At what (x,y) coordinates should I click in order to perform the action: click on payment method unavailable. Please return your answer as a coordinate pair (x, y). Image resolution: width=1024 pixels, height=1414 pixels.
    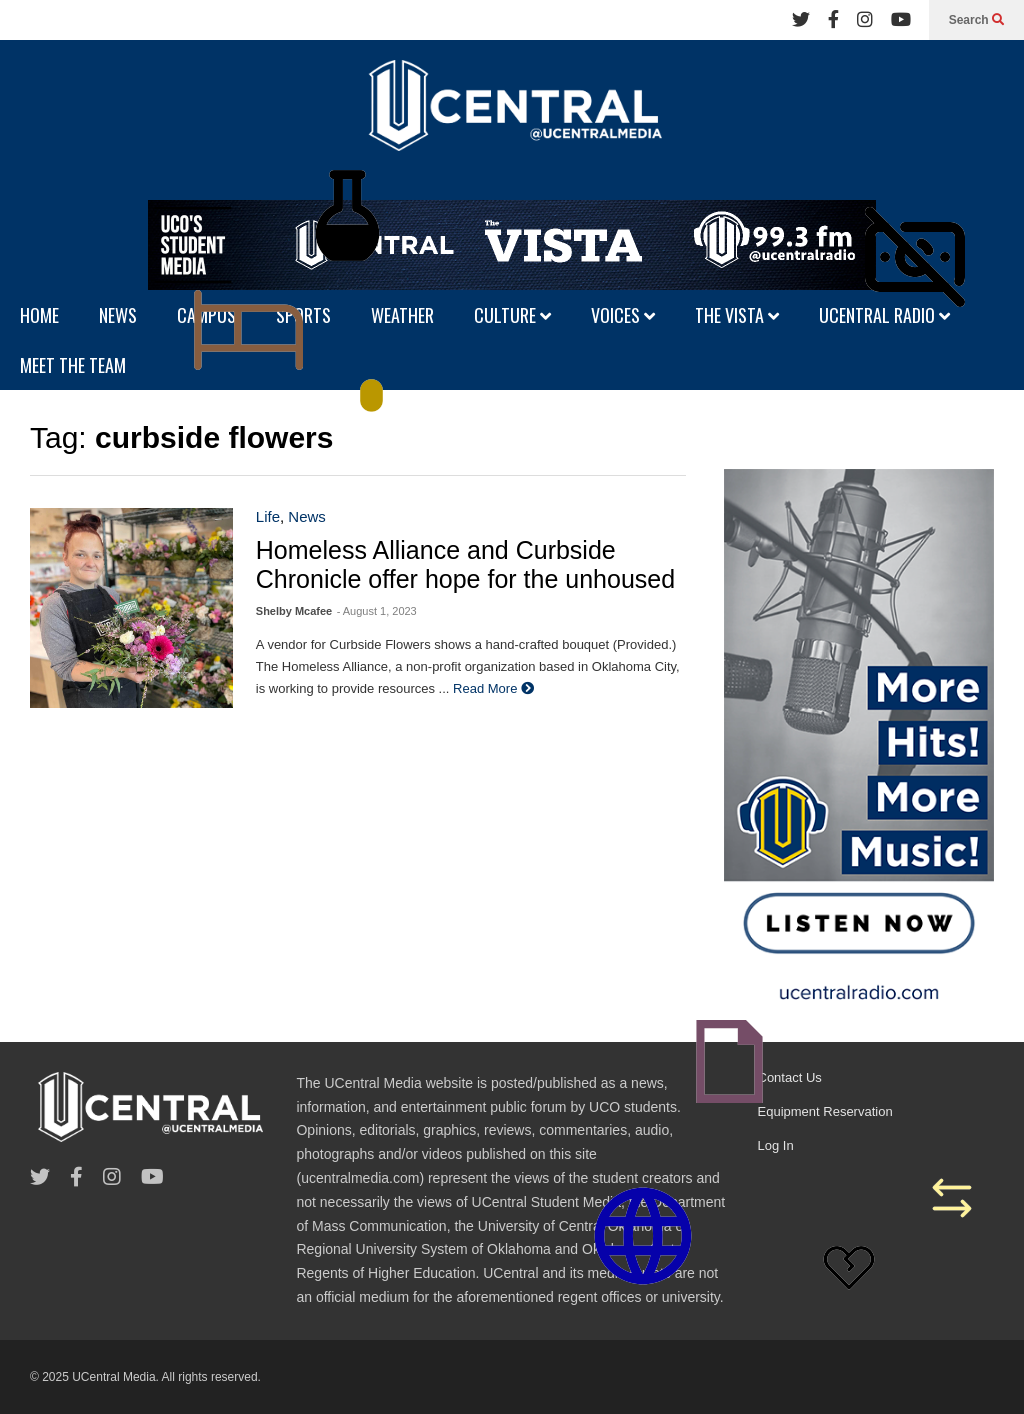
    Looking at the image, I should click on (915, 257).